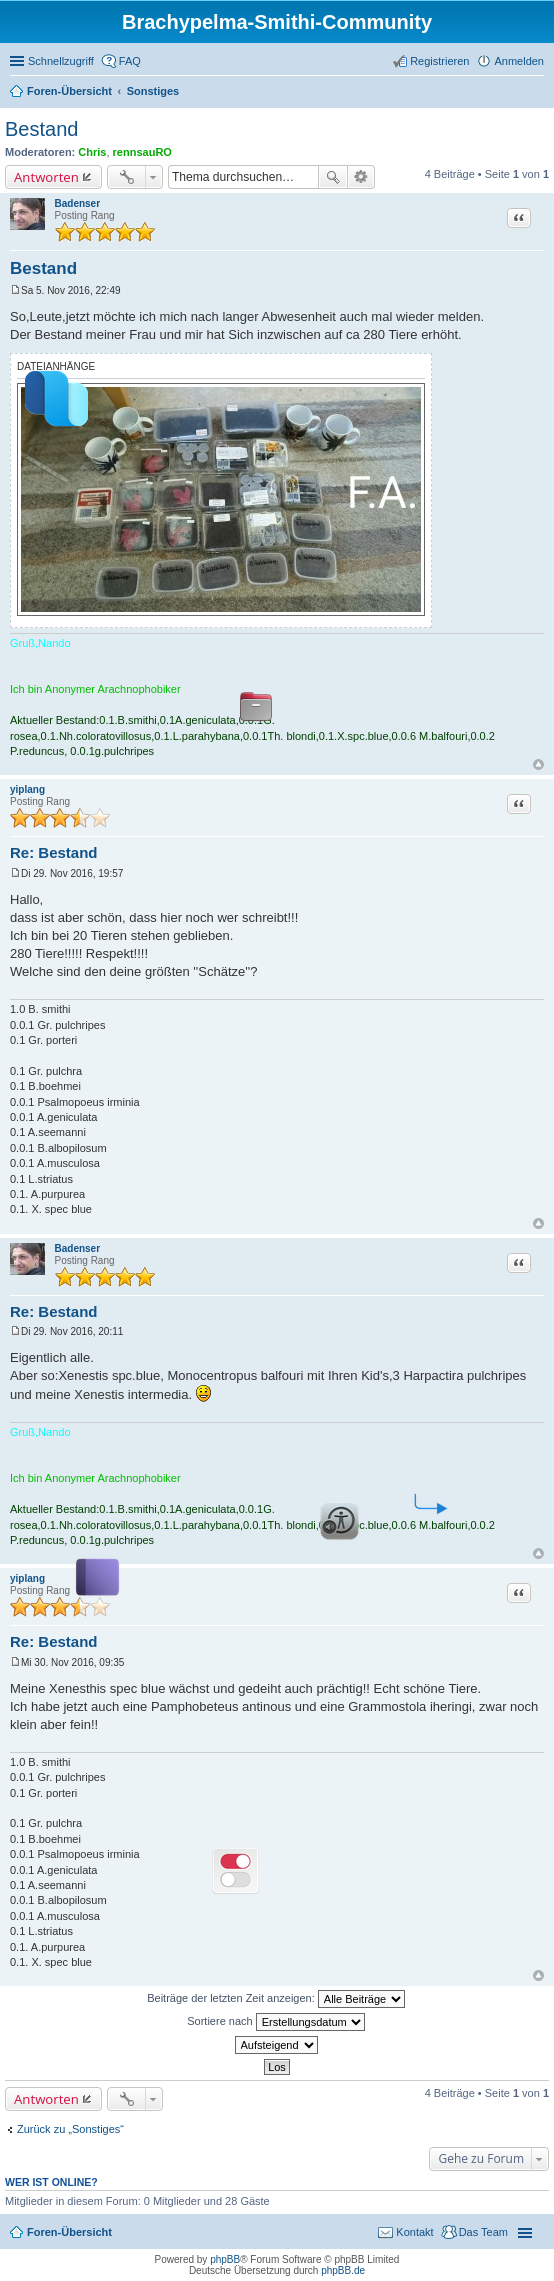  Describe the element at coordinates (56, 398) in the screenshot. I see `open the supply chain management app` at that location.